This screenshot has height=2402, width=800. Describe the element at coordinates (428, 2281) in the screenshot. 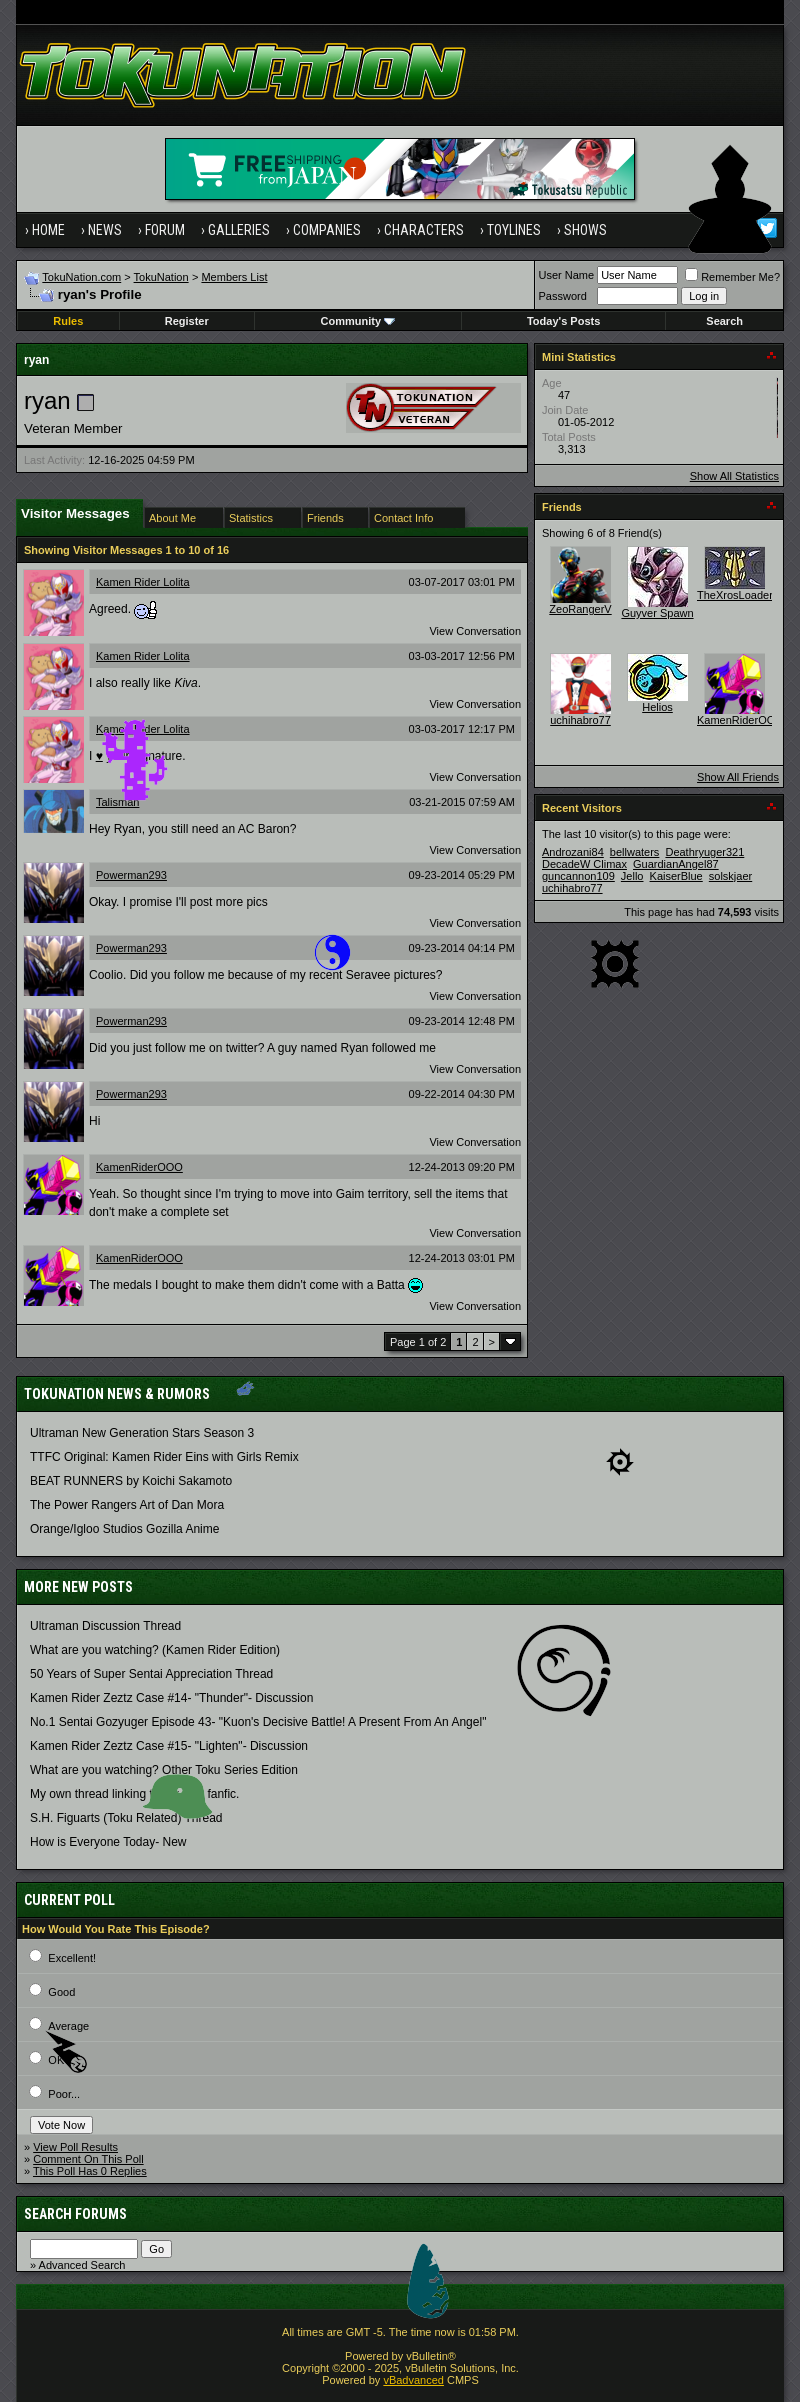

I see `view stone monument or landmark` at that location.